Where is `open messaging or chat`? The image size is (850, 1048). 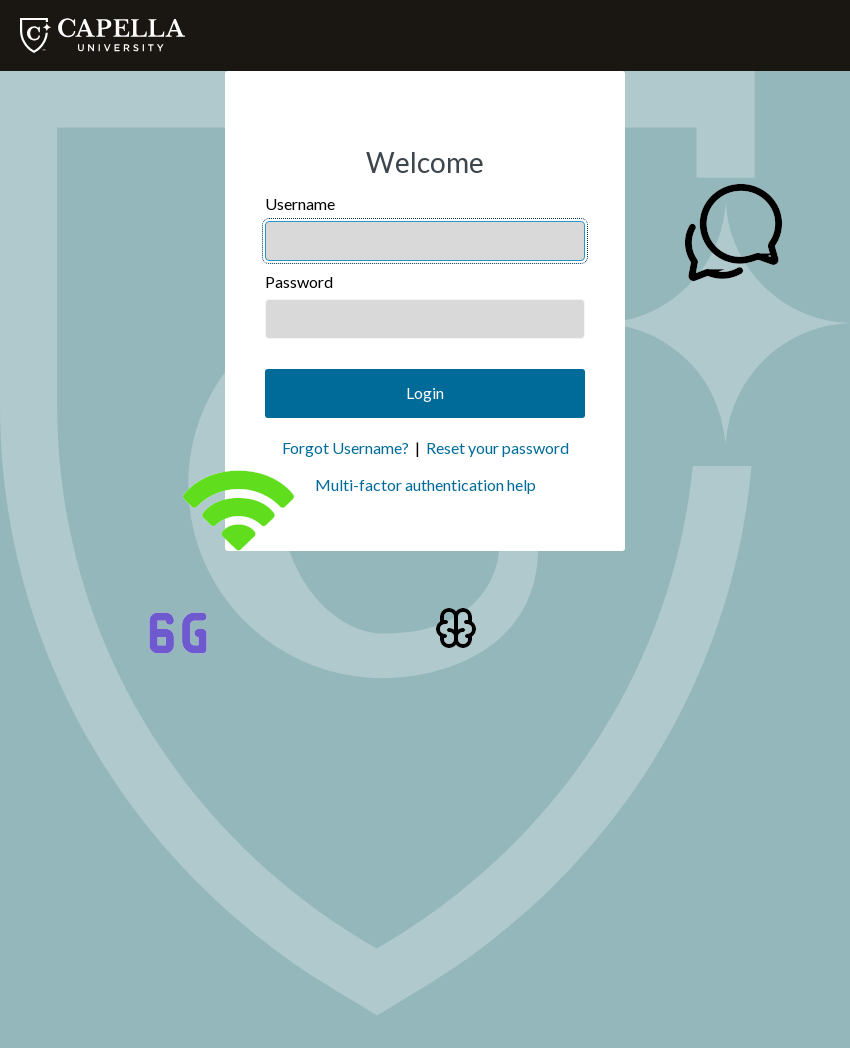 open messaging or chat is located at coordinates (733, 232).